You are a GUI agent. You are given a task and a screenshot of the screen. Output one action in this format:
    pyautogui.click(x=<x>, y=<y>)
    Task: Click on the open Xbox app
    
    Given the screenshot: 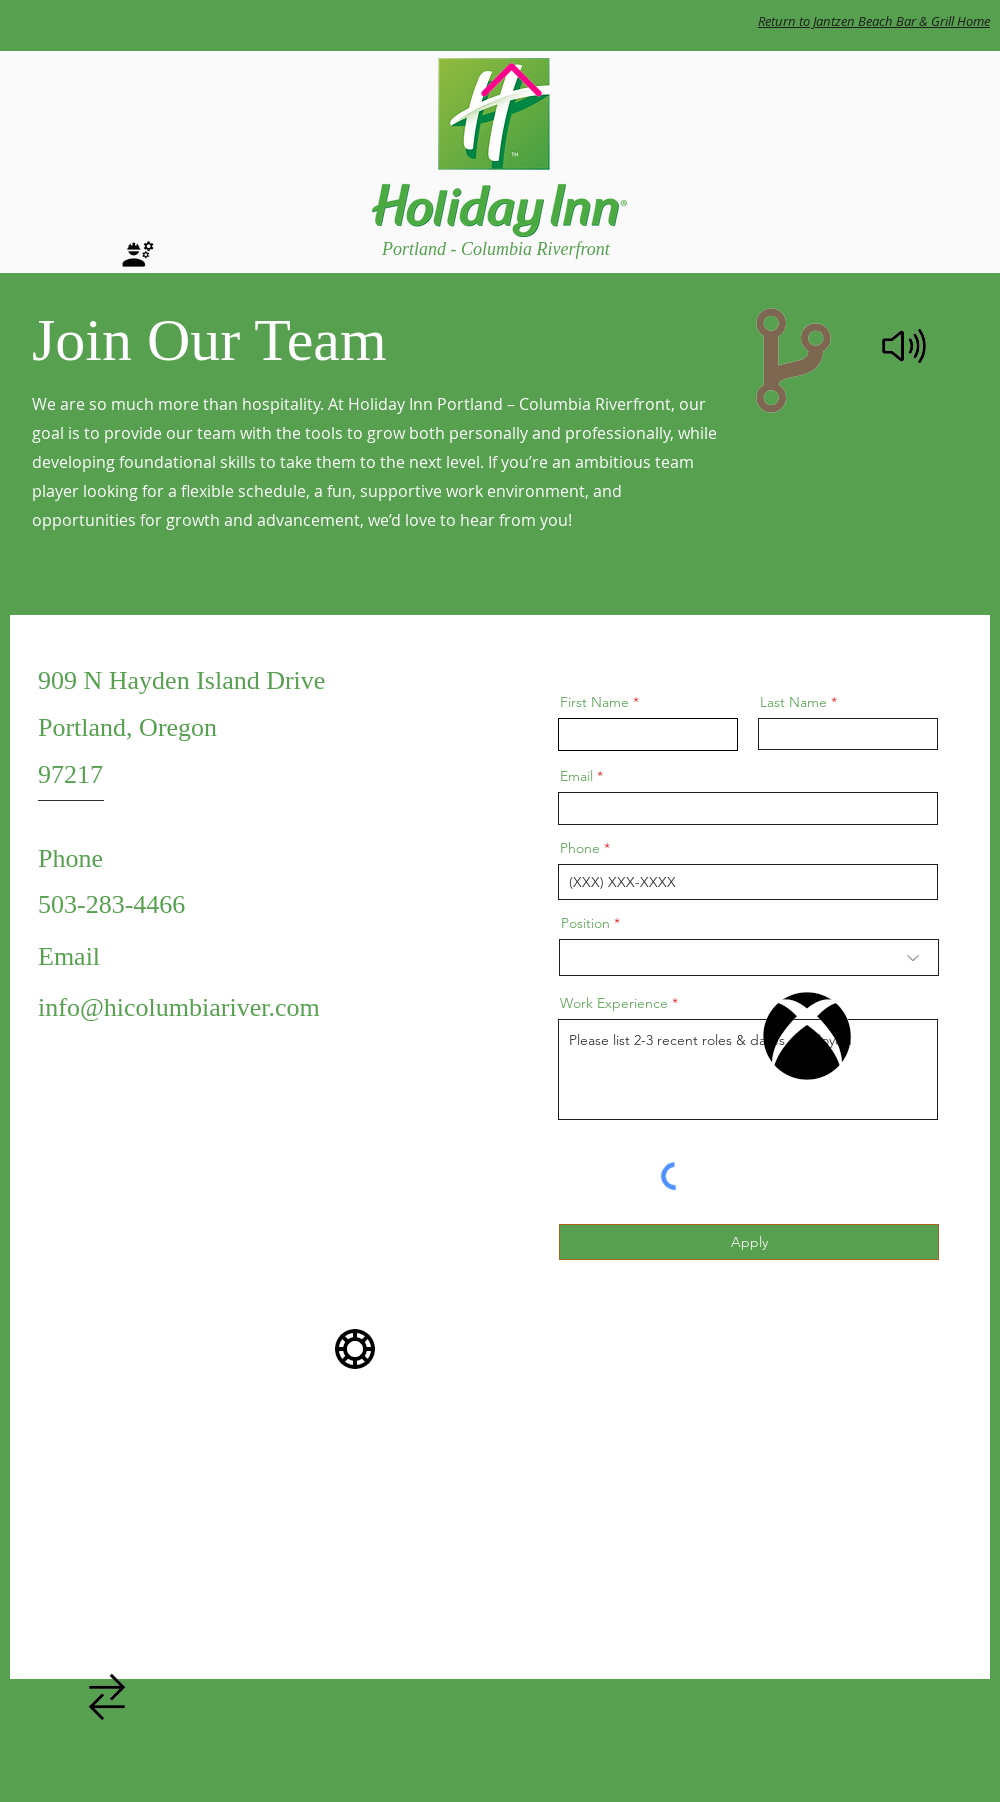 What is the action you would take?
    pyautogui.click(x=807, y=1036)
    